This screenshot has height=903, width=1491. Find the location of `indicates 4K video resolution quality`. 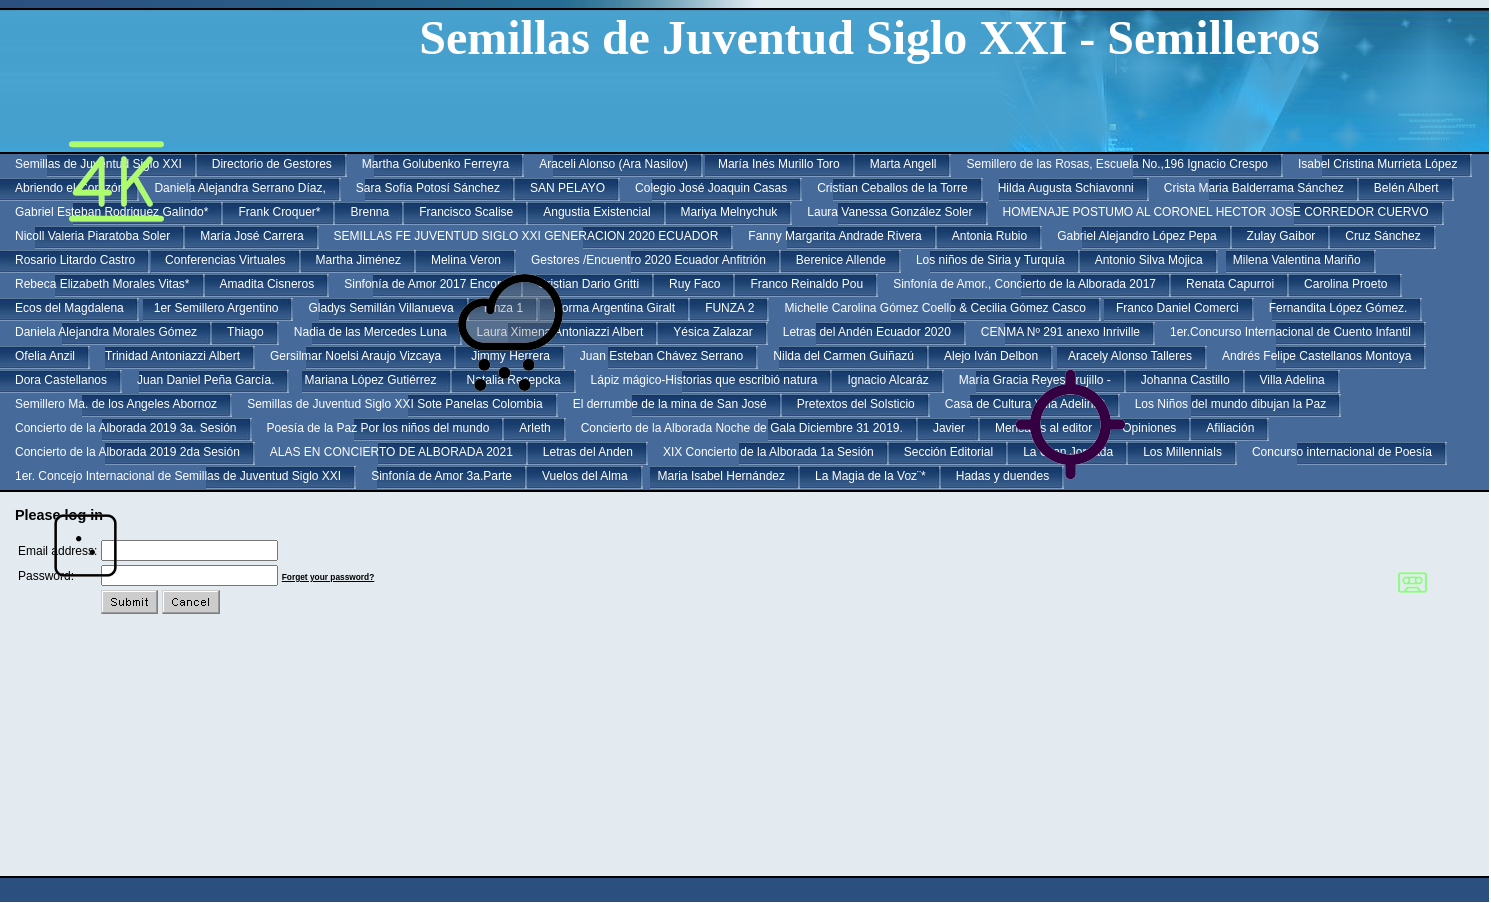

indicates 4K video resolution quality is located at coordinates (116, 181).